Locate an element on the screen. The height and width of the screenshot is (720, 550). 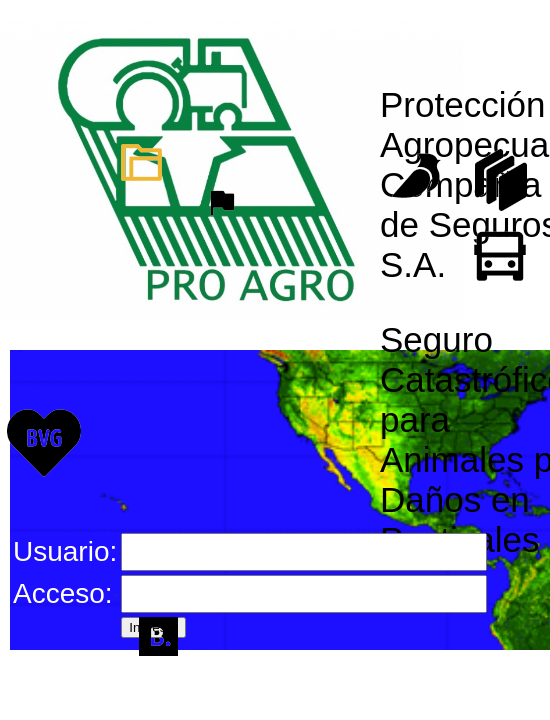
open yuque documentation platform is located at coordinates (416, 174).